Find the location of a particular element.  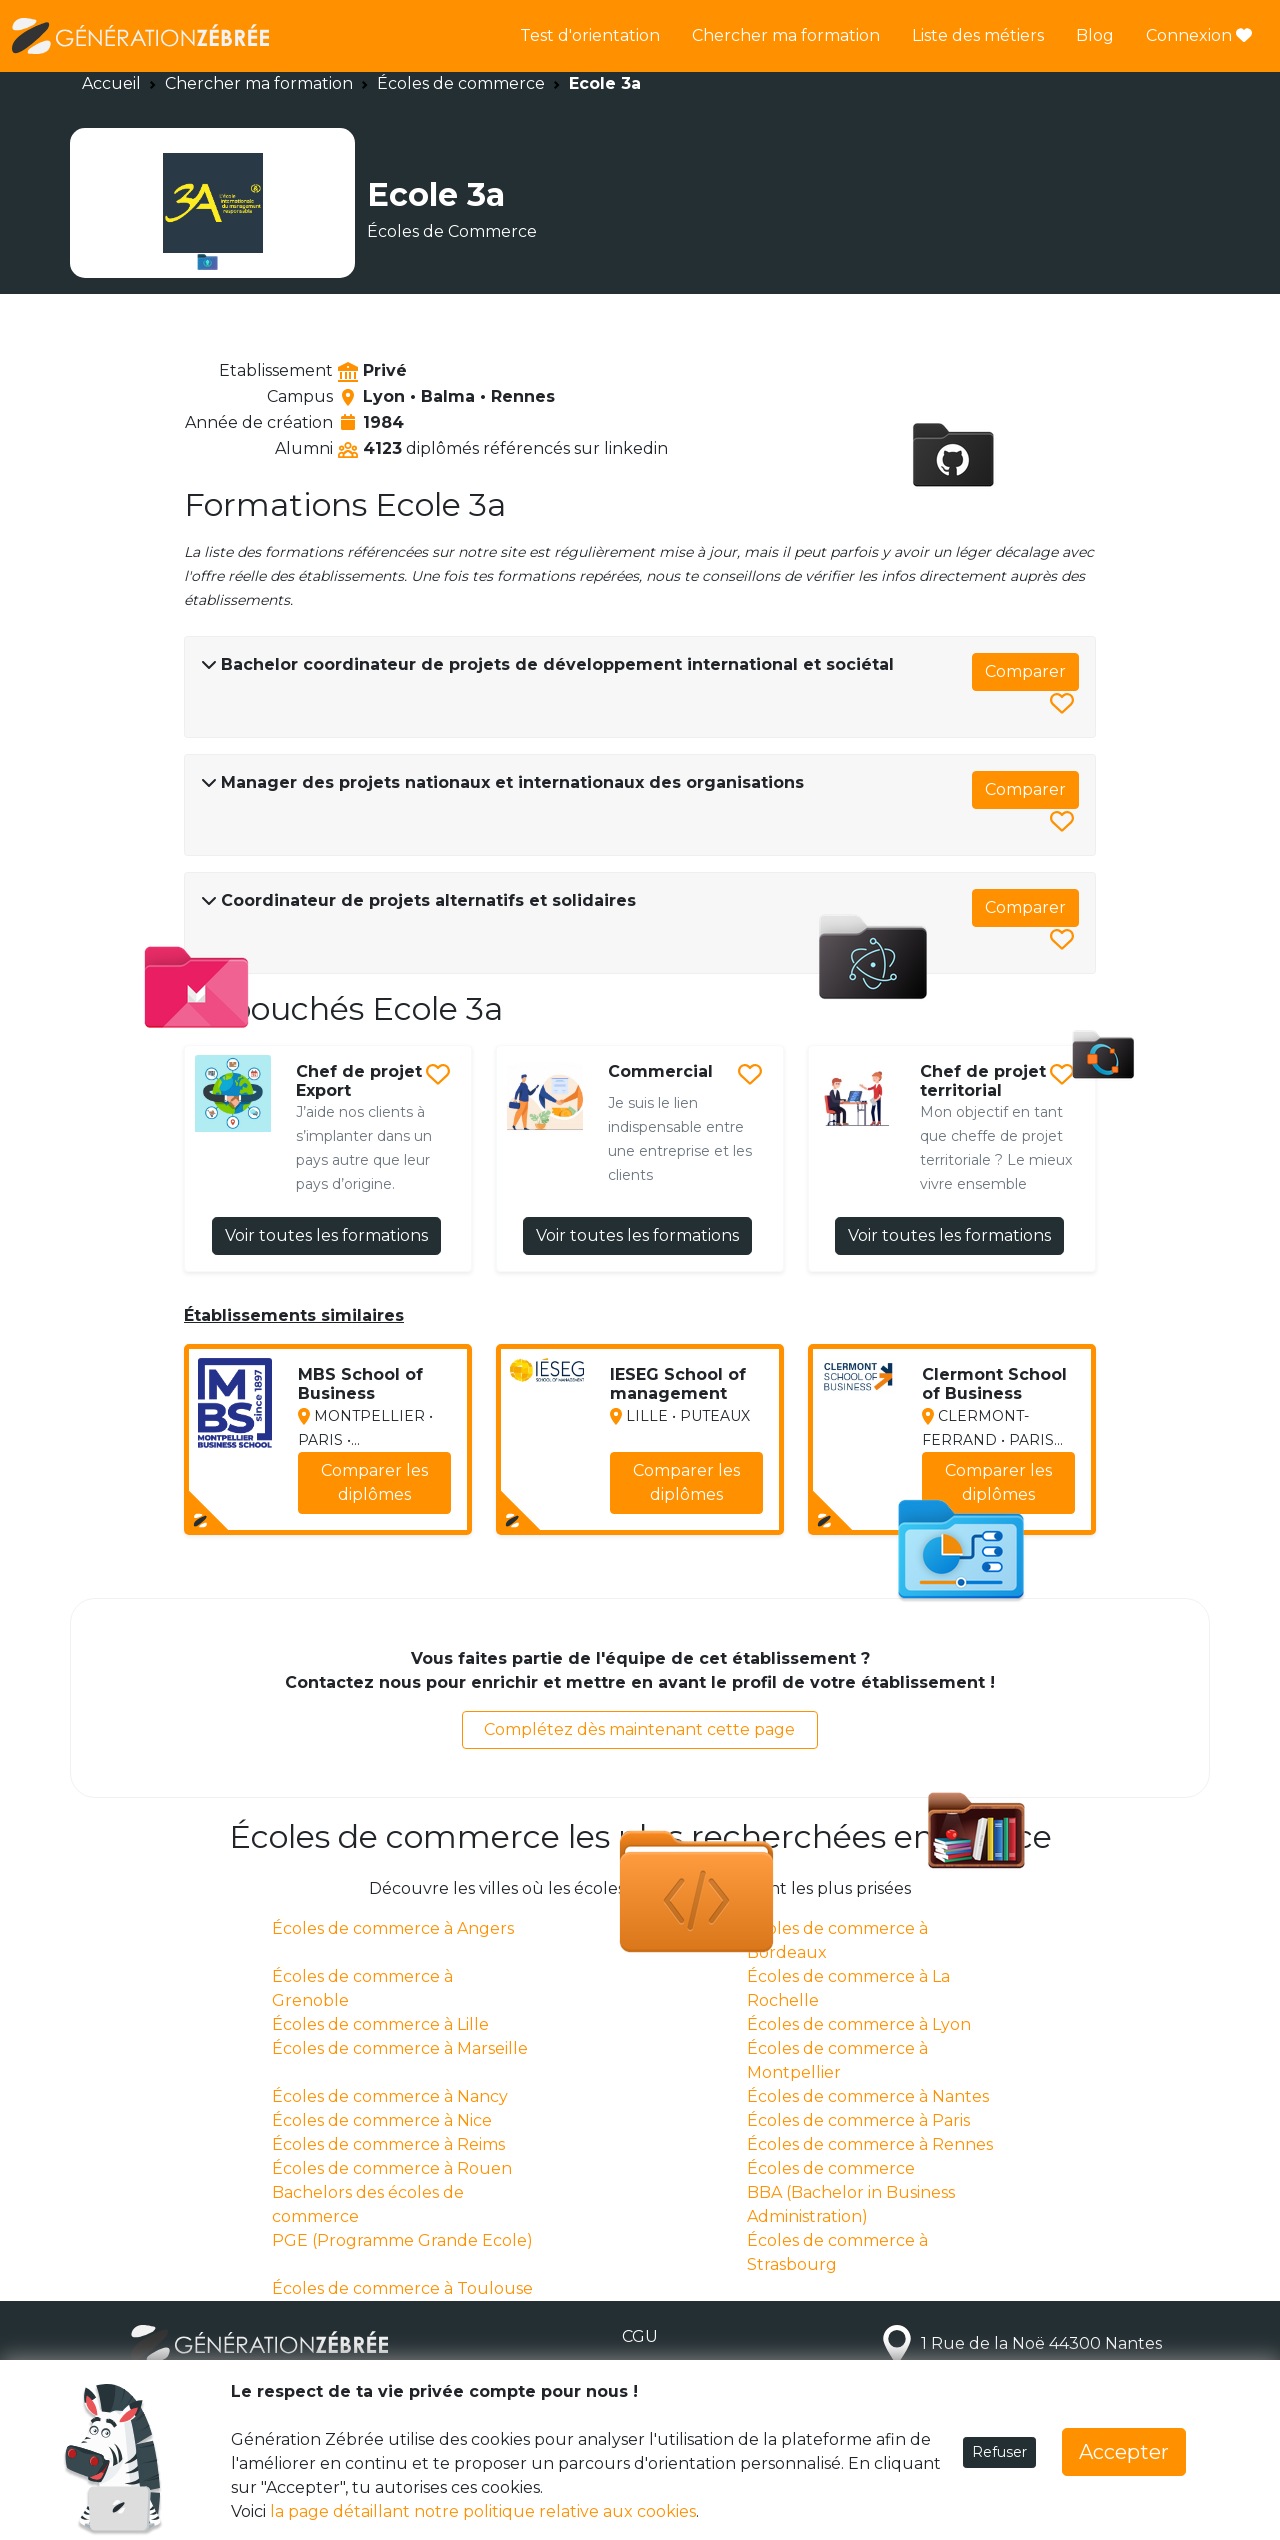

open folder containing github repositories is located at coordinates (953, 457).